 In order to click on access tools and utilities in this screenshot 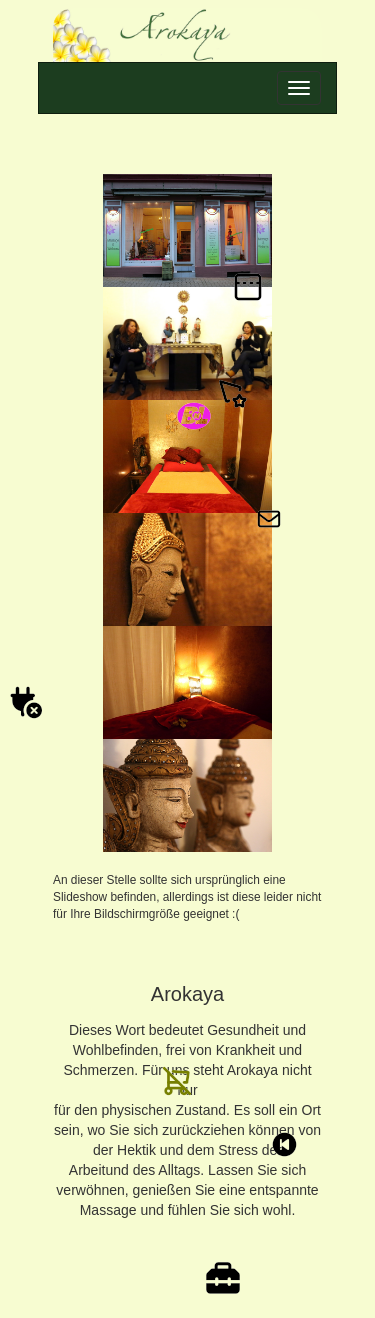, I will do `click(223, 1279)`.